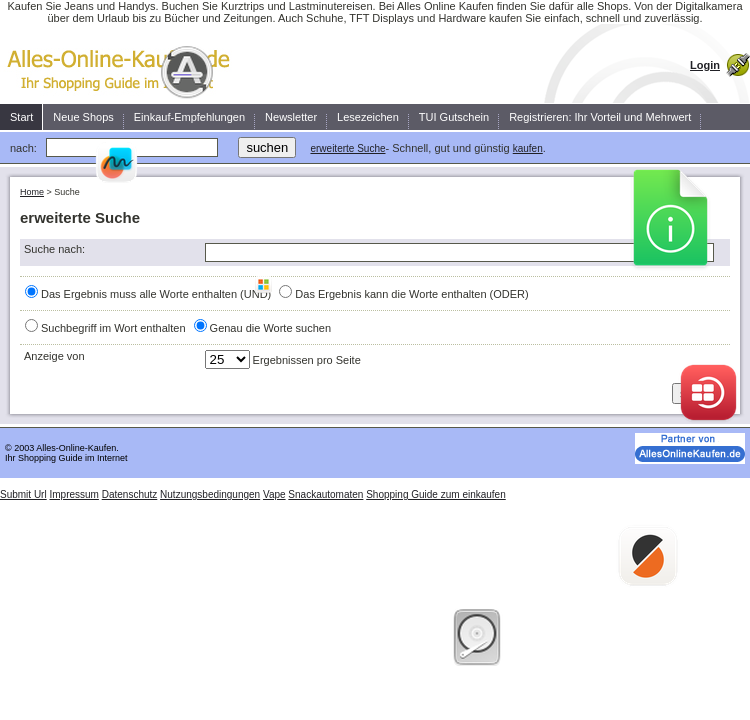 The width and height of the screenshot is (750, 720). Describe the element at coordinates (477, 637) in the screenshot. I see `open disk utility application` at that location.